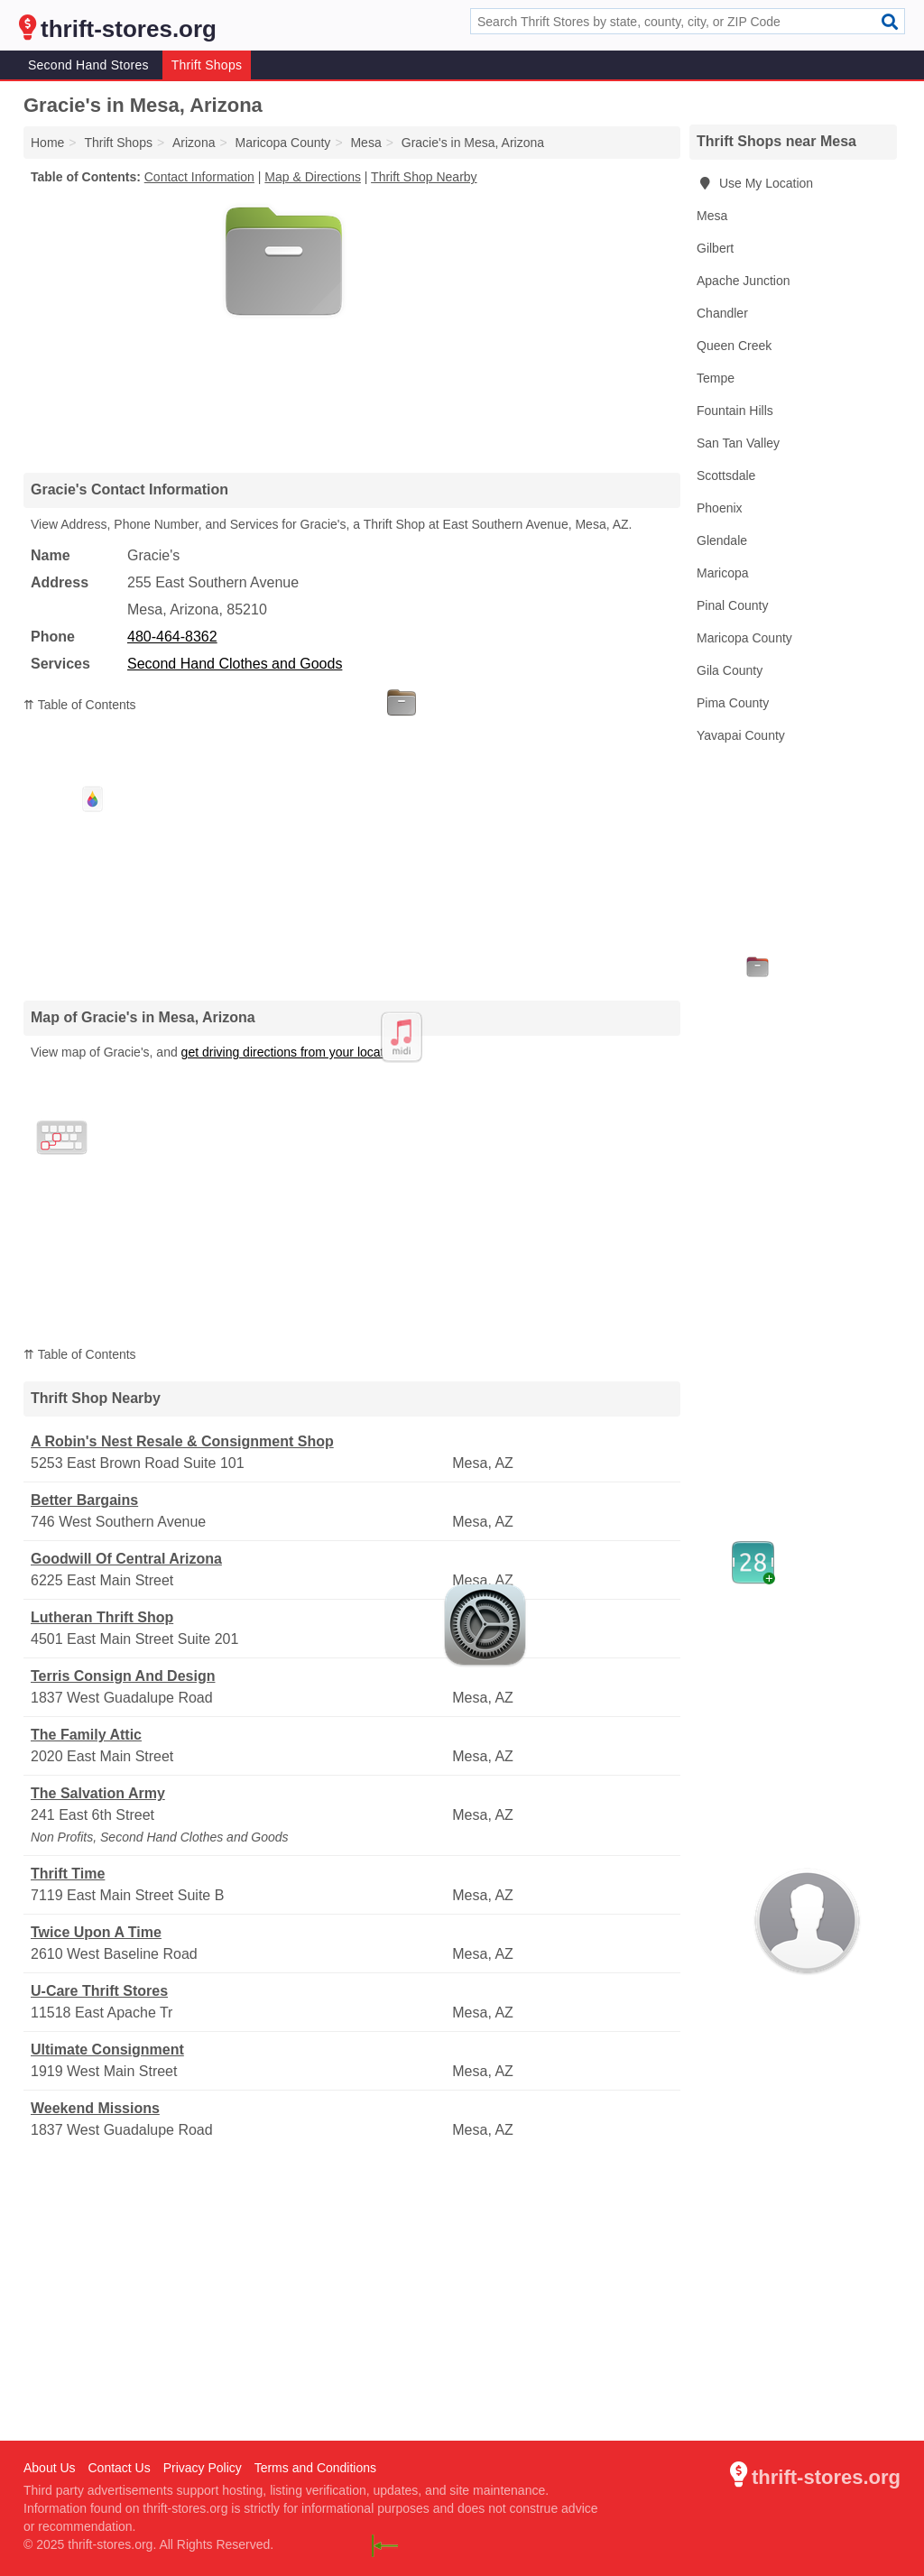 The image size is (924, 2576). Describe the element at coordinates (485, 1624) in the screenshot. I see `open system preferences or settings` at that location.